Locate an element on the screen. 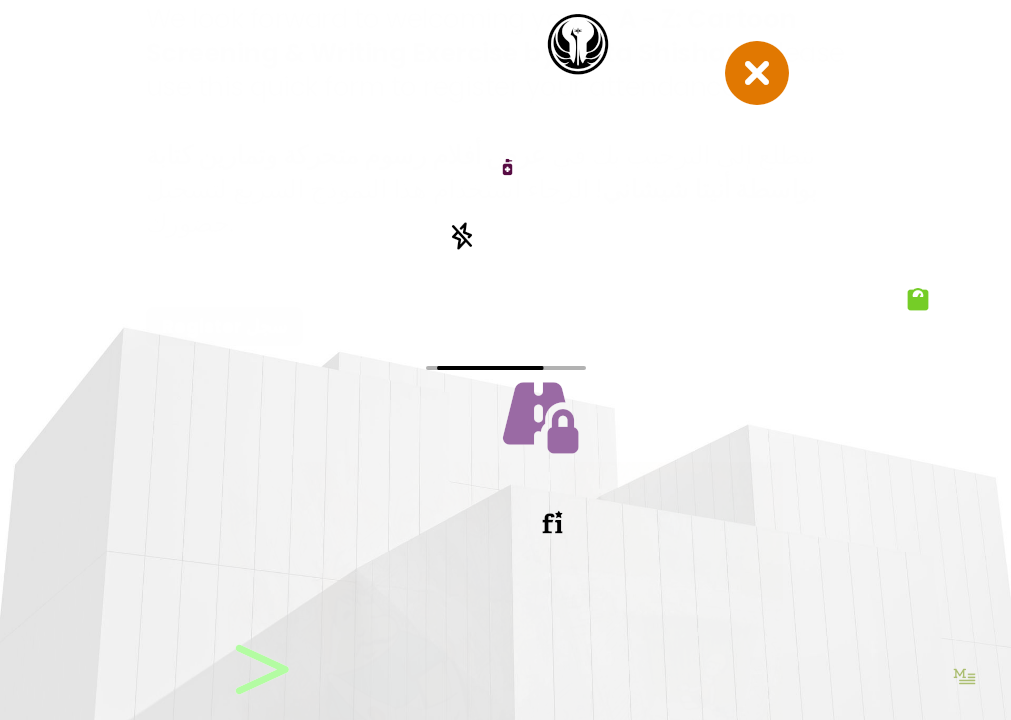  indicates a road or route is locked or restricted is located at coordinates (538, 413).